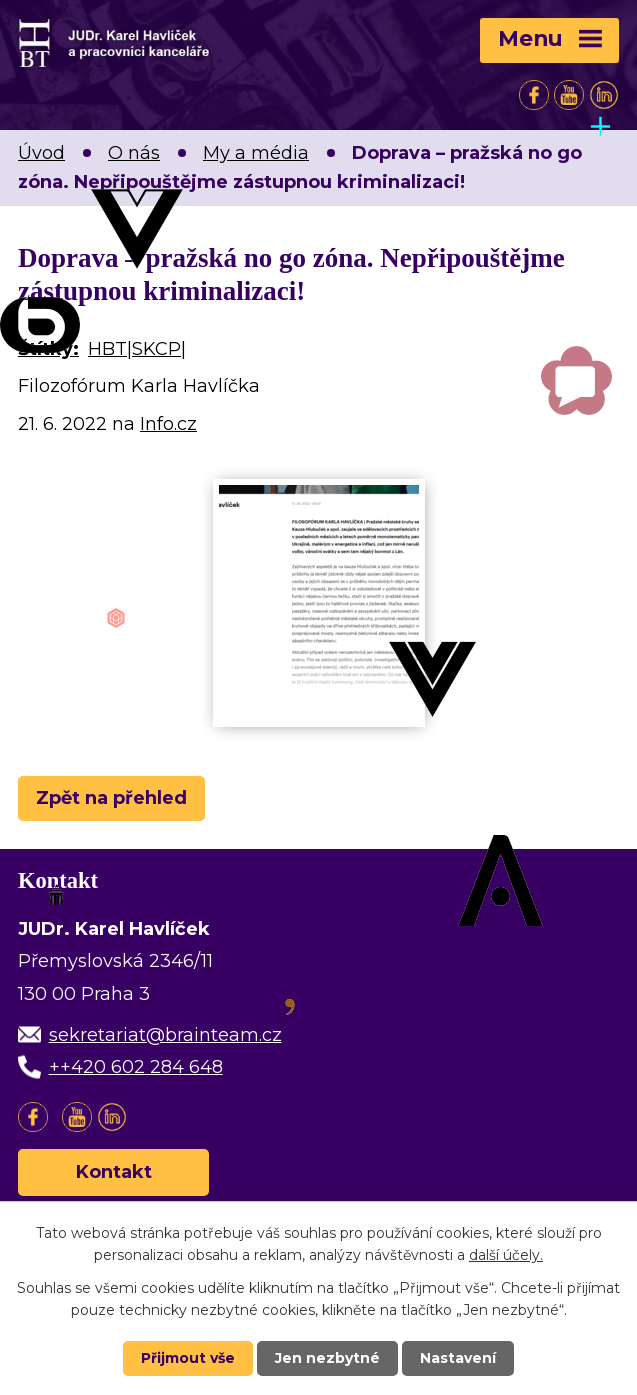  What do you see at coordinates (500, 880) in the screenshot?
I see `actigraph brand logo` at bounding box center [500, 880].